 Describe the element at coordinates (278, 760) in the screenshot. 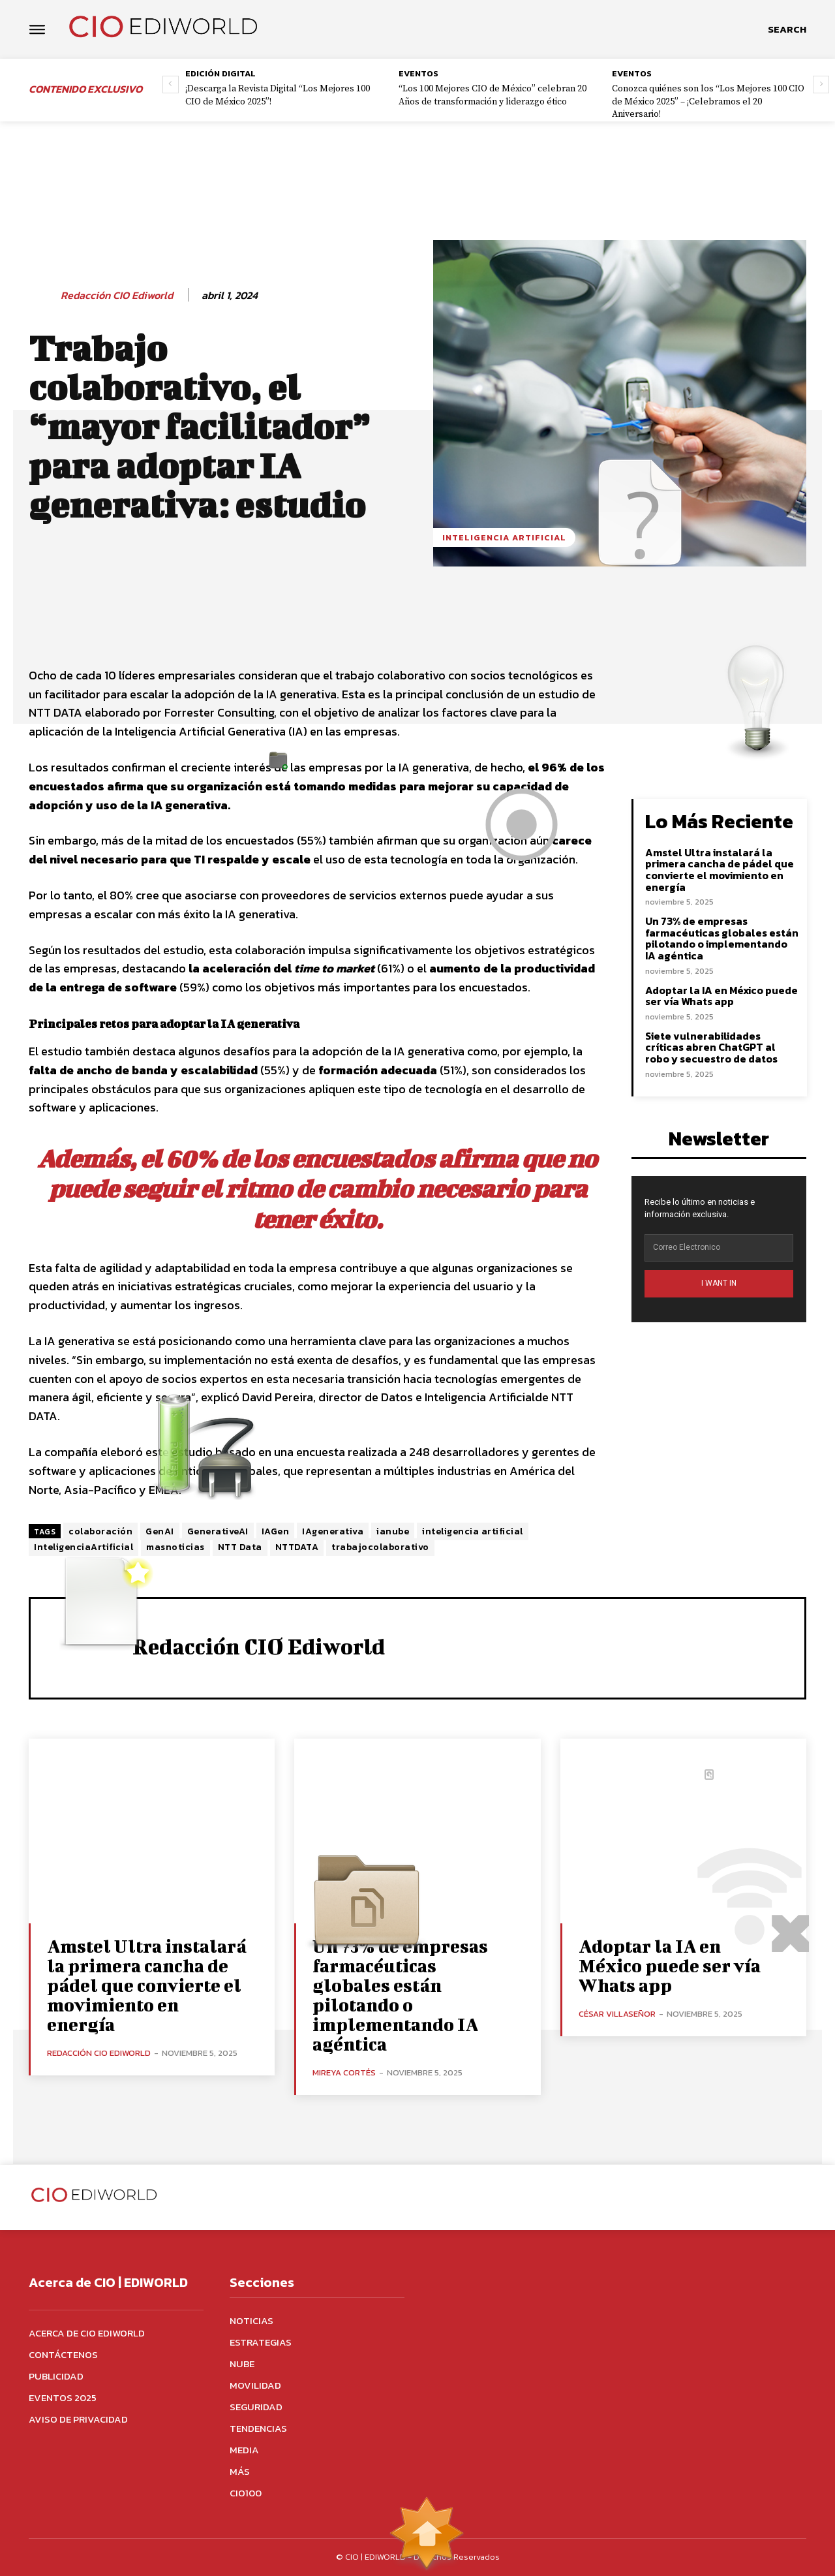

I see `create a new folder` at that location.